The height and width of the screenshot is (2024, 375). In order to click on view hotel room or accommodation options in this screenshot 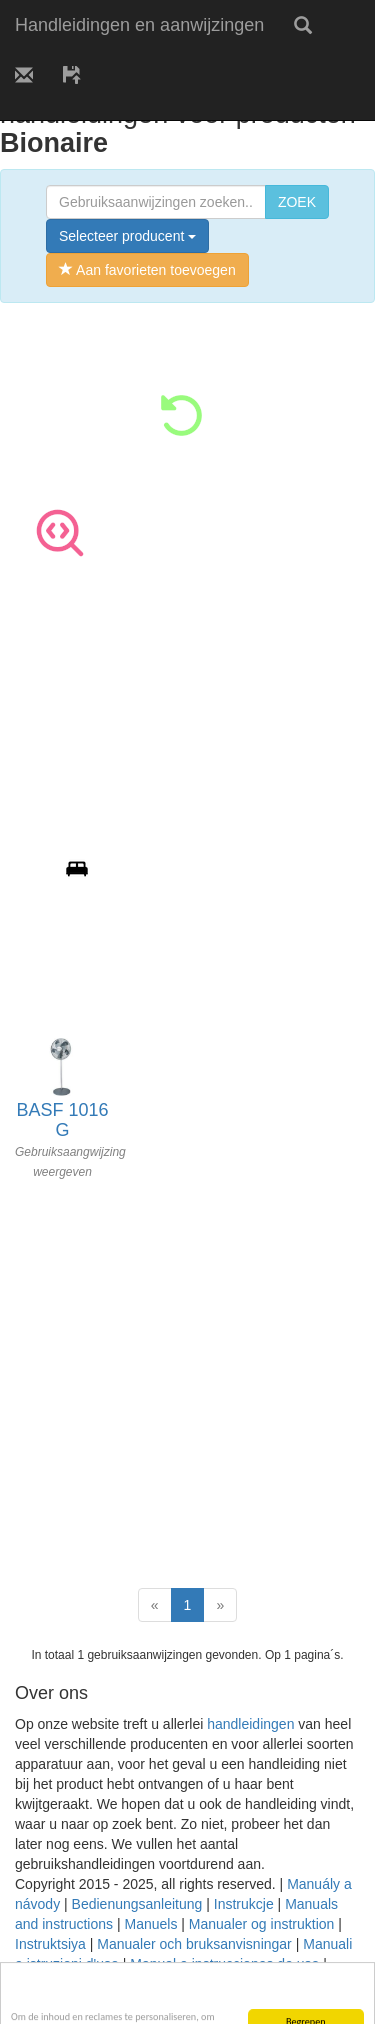, I will do `click(77, 869)`.